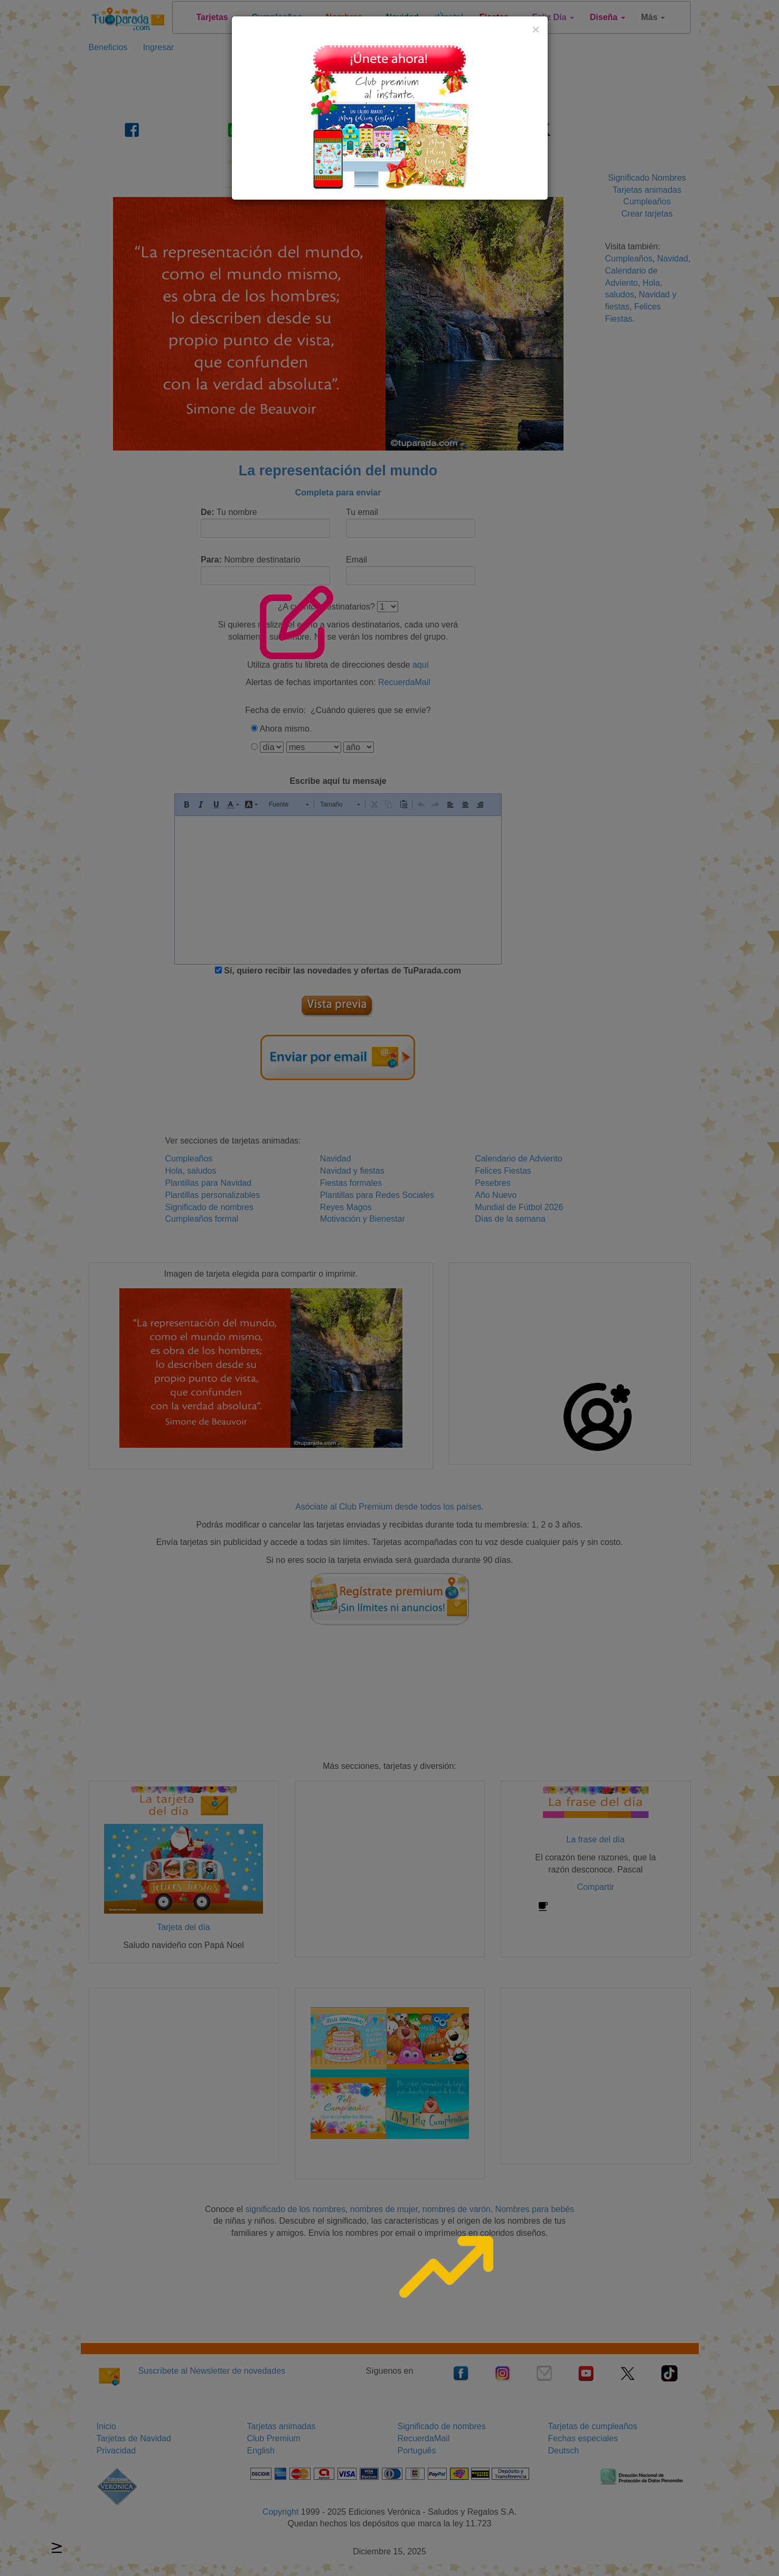  Describe the element at coordinates (542, 1906) in the screenshot. I see `access café or coffee shop locations` at that location.